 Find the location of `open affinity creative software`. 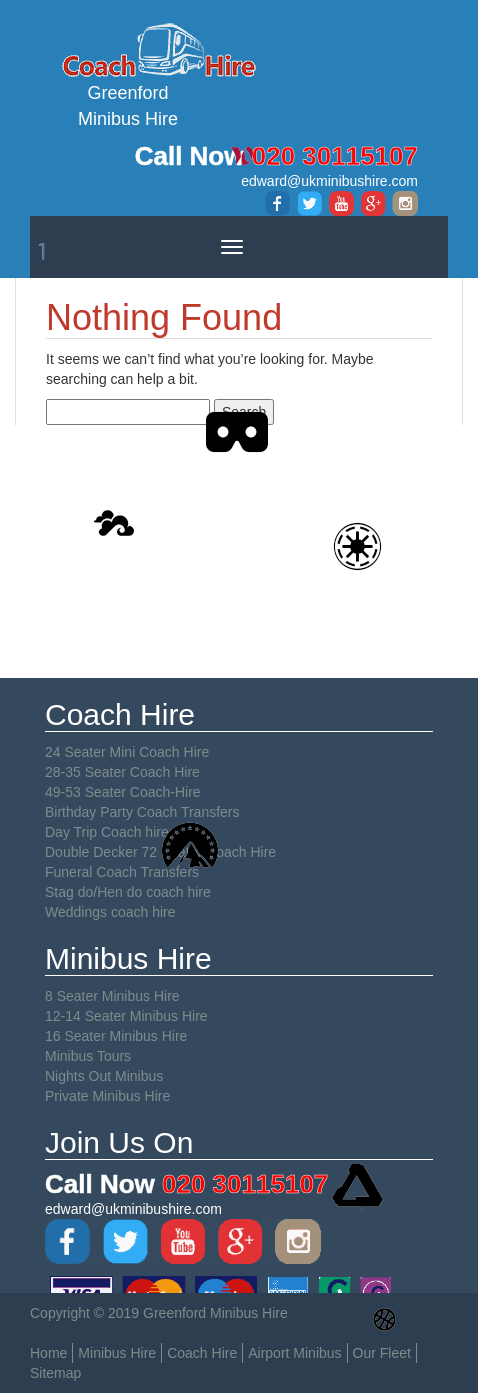

open affinity creative software is located at coordinates (357, 1186).